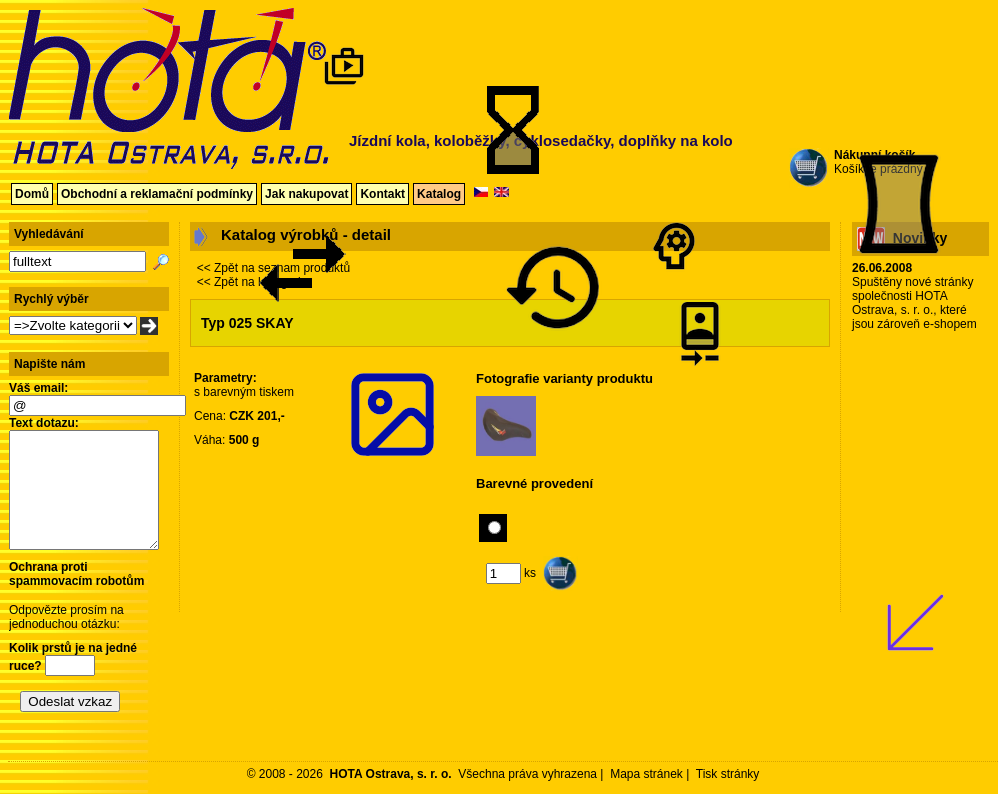 The height and width of the screenshot is (794, 998). I want to click on view or open an image file, so click(392, 414).